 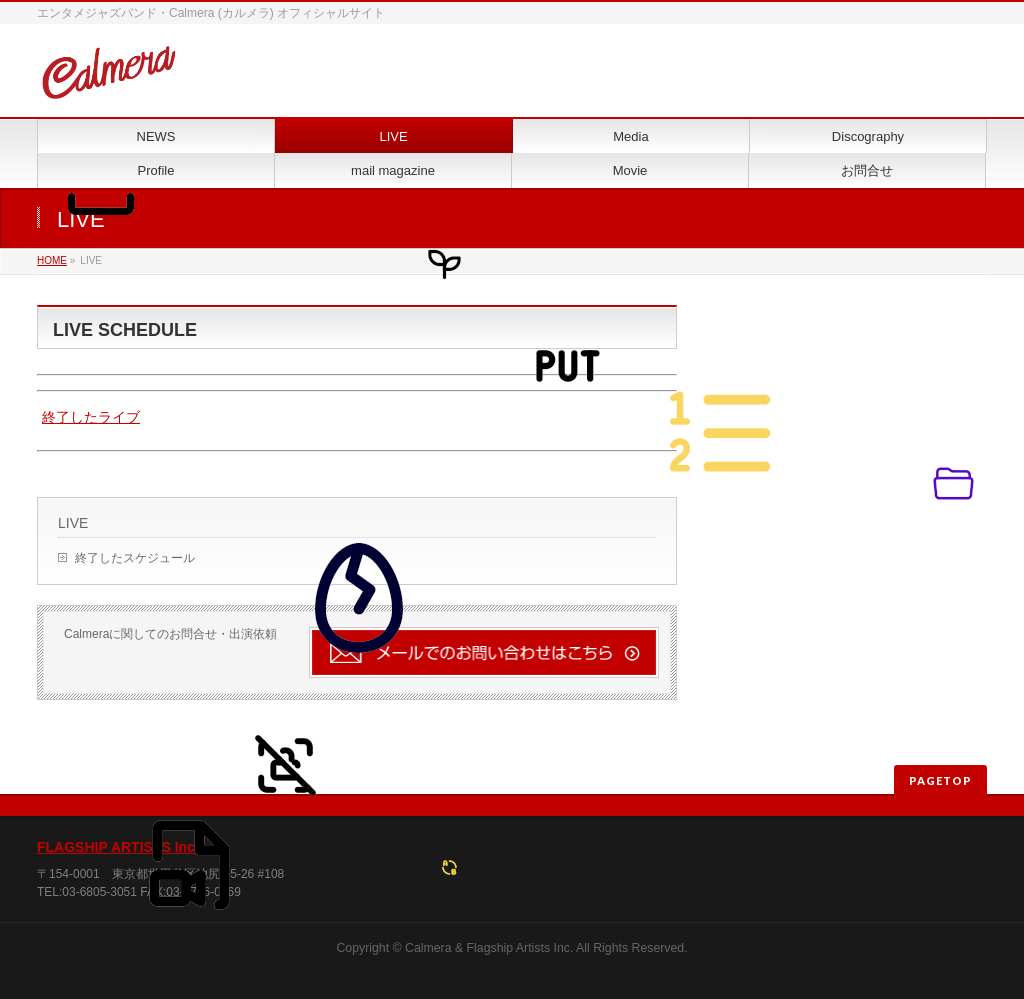 What do you see at coordinates (444, 264) in the screenshot?
I see `view plant care or gardening features` at bounding box center [444, 264].